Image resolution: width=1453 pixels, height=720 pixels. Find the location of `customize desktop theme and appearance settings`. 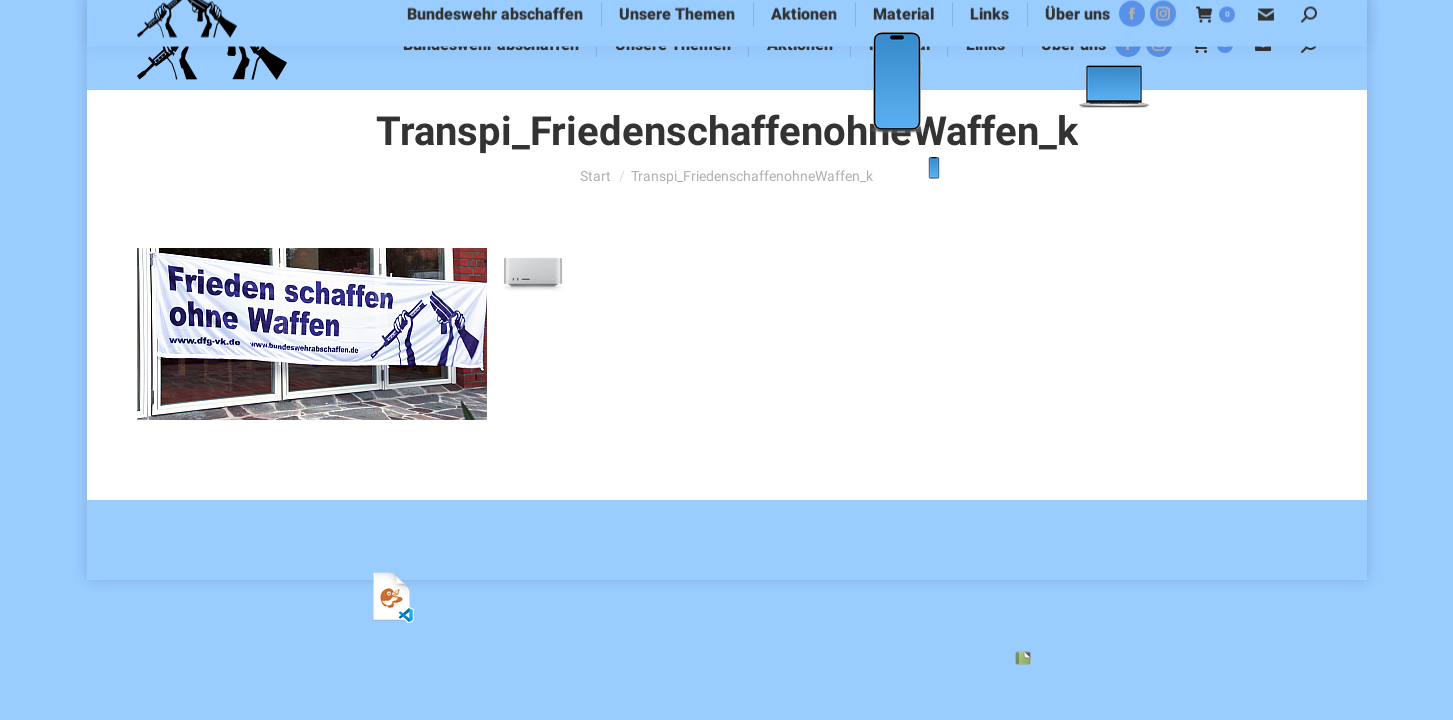

customize desktop theme and appearance settings is located at coordinates (1023, 658).